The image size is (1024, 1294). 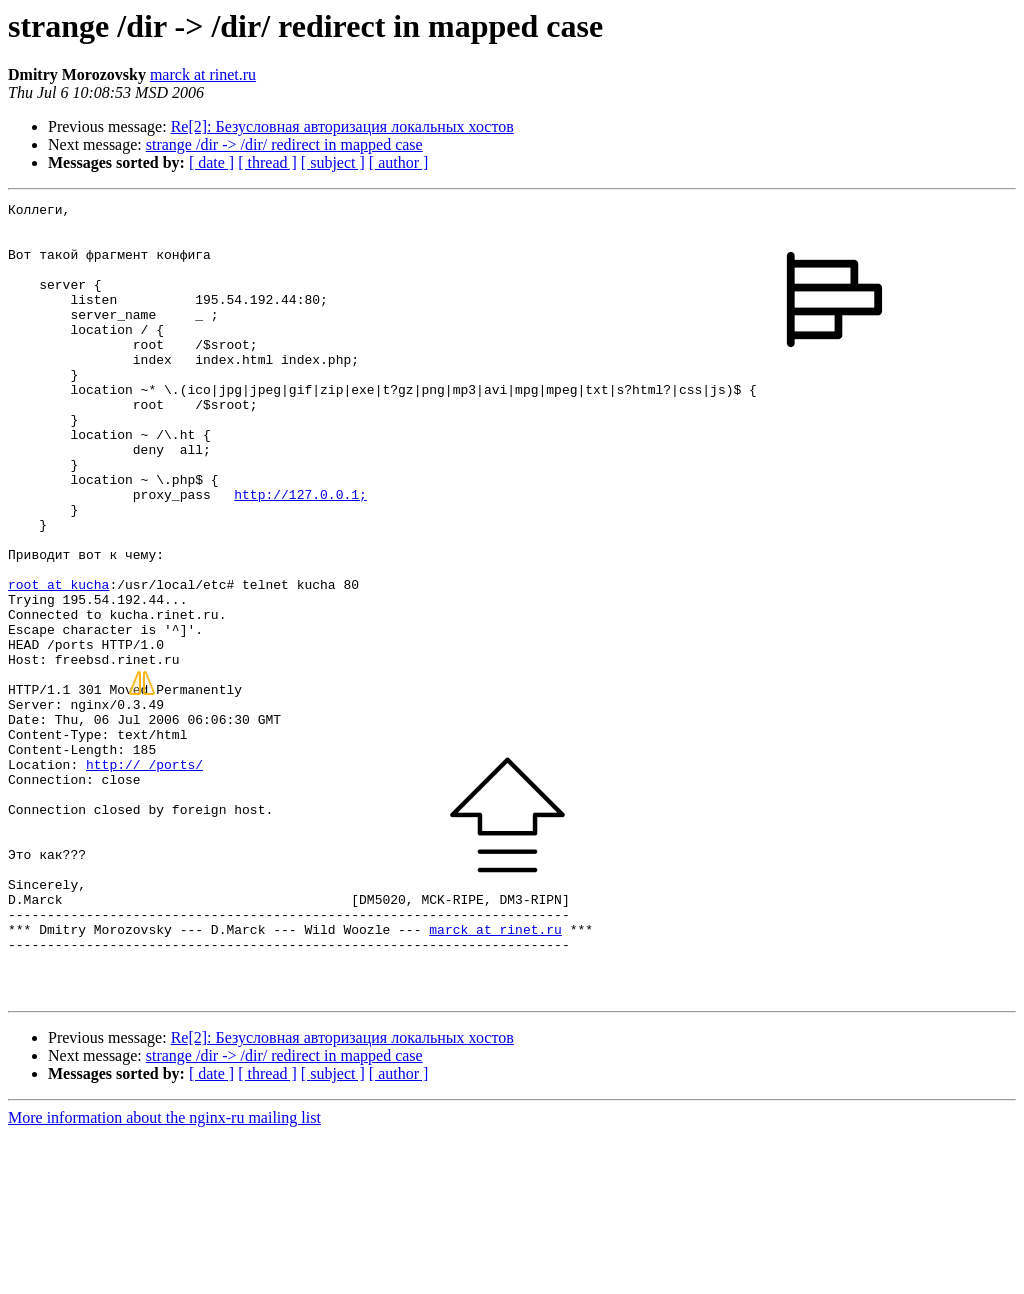 What do you see at coordinates (830, 299) in the screenshot?
I see `view horizontal bar chart data` at bounding box center [830, 299].